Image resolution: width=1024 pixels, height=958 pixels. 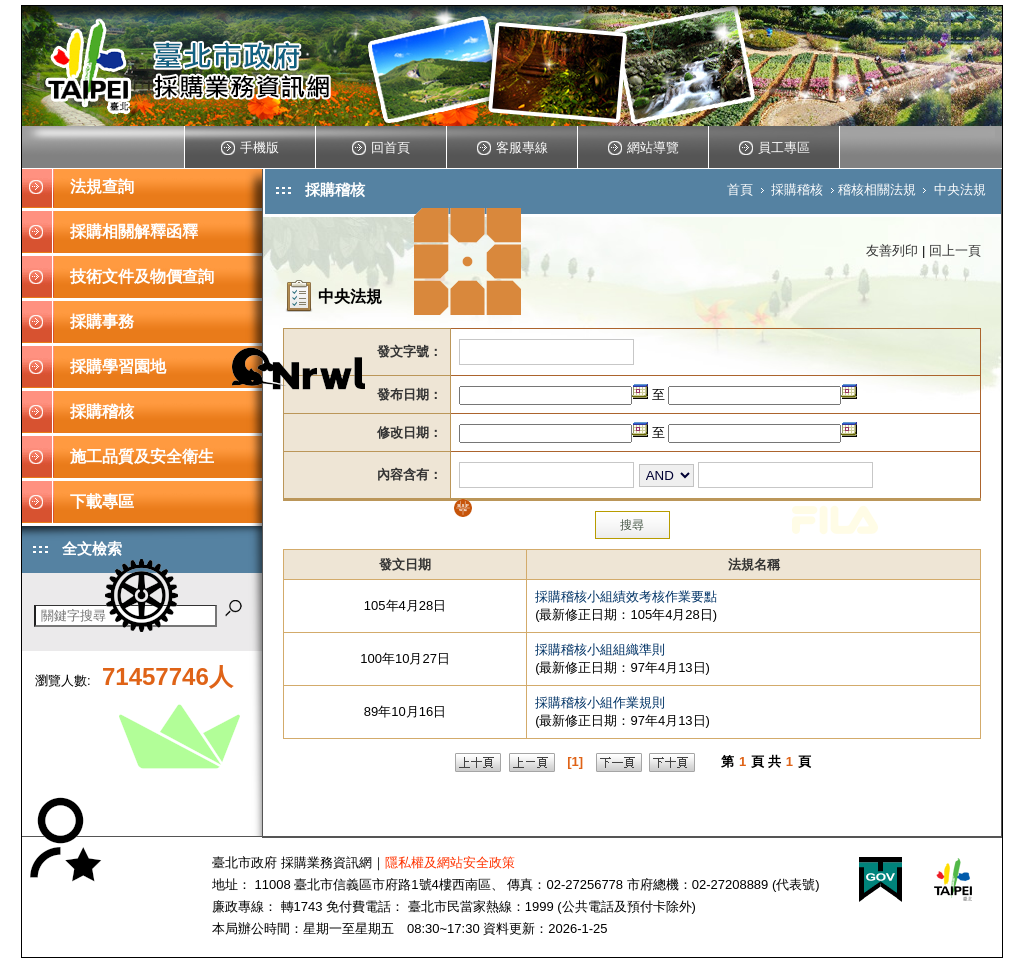 What do you see at coordinates (179, 736) in the screenshot?
I see `open streamlit application` at bounding box center [179, 736].